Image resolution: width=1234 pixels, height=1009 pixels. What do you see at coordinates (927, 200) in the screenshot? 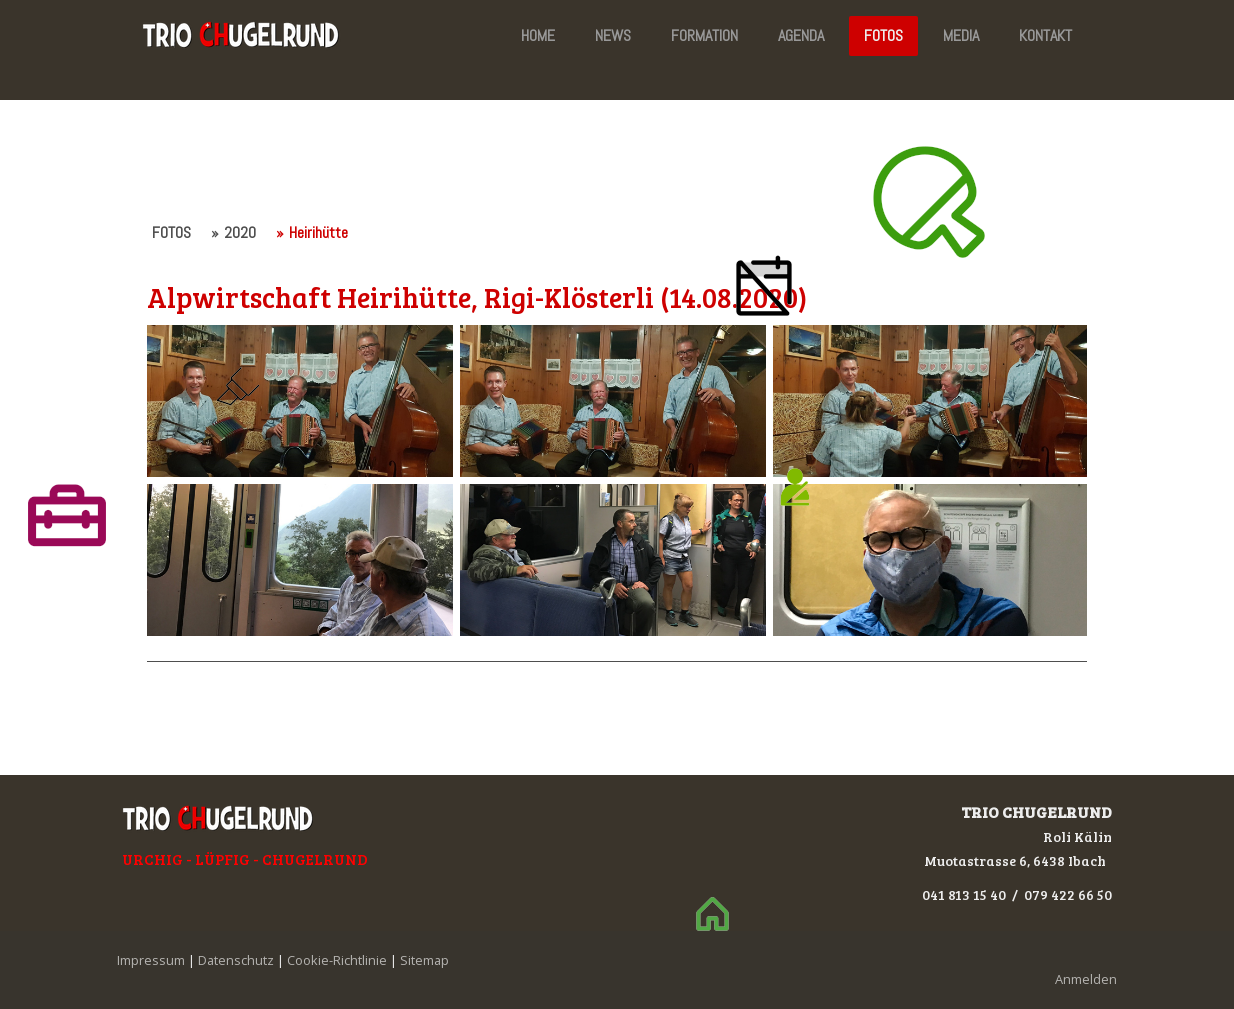
I see `access table tennis or ping pong game` at bounding box center [927, 200].